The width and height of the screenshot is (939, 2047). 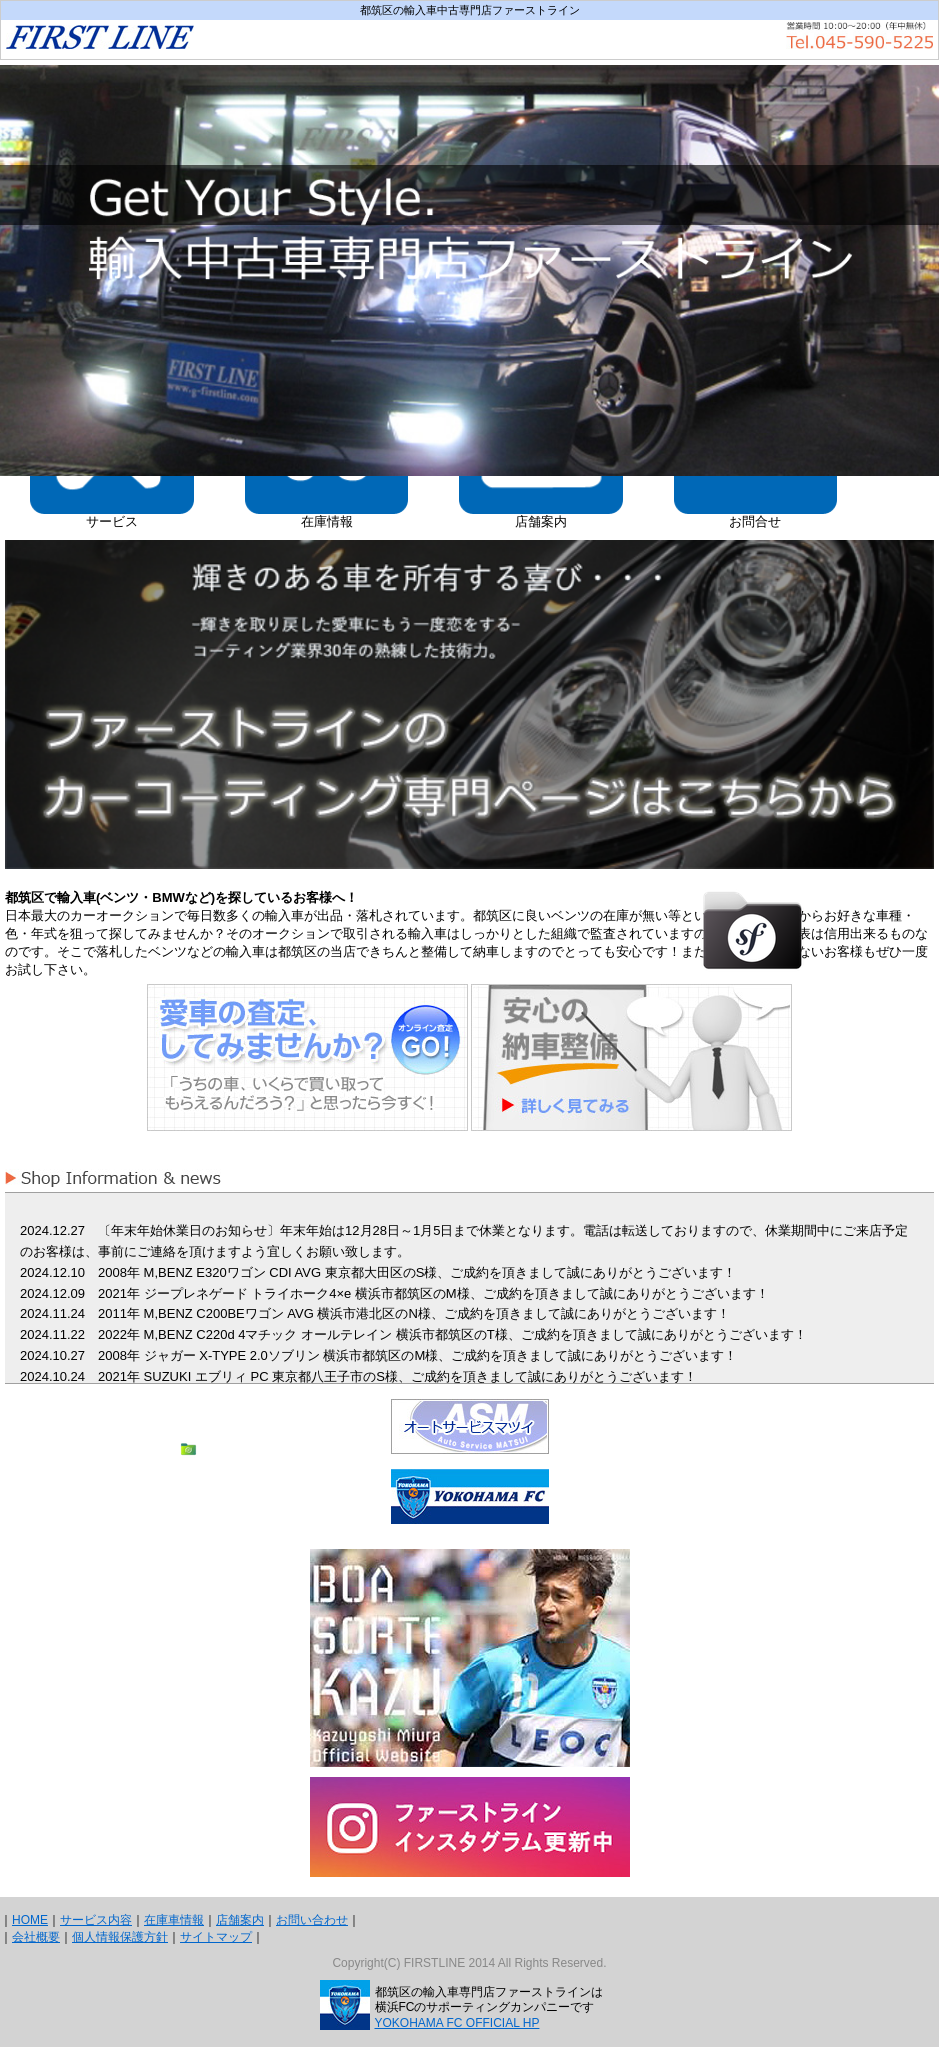 What do you see at coordinates (188, 1449) in the screenshot?
I see `open GameJolt files folder` at bounding box center [188, 1449].